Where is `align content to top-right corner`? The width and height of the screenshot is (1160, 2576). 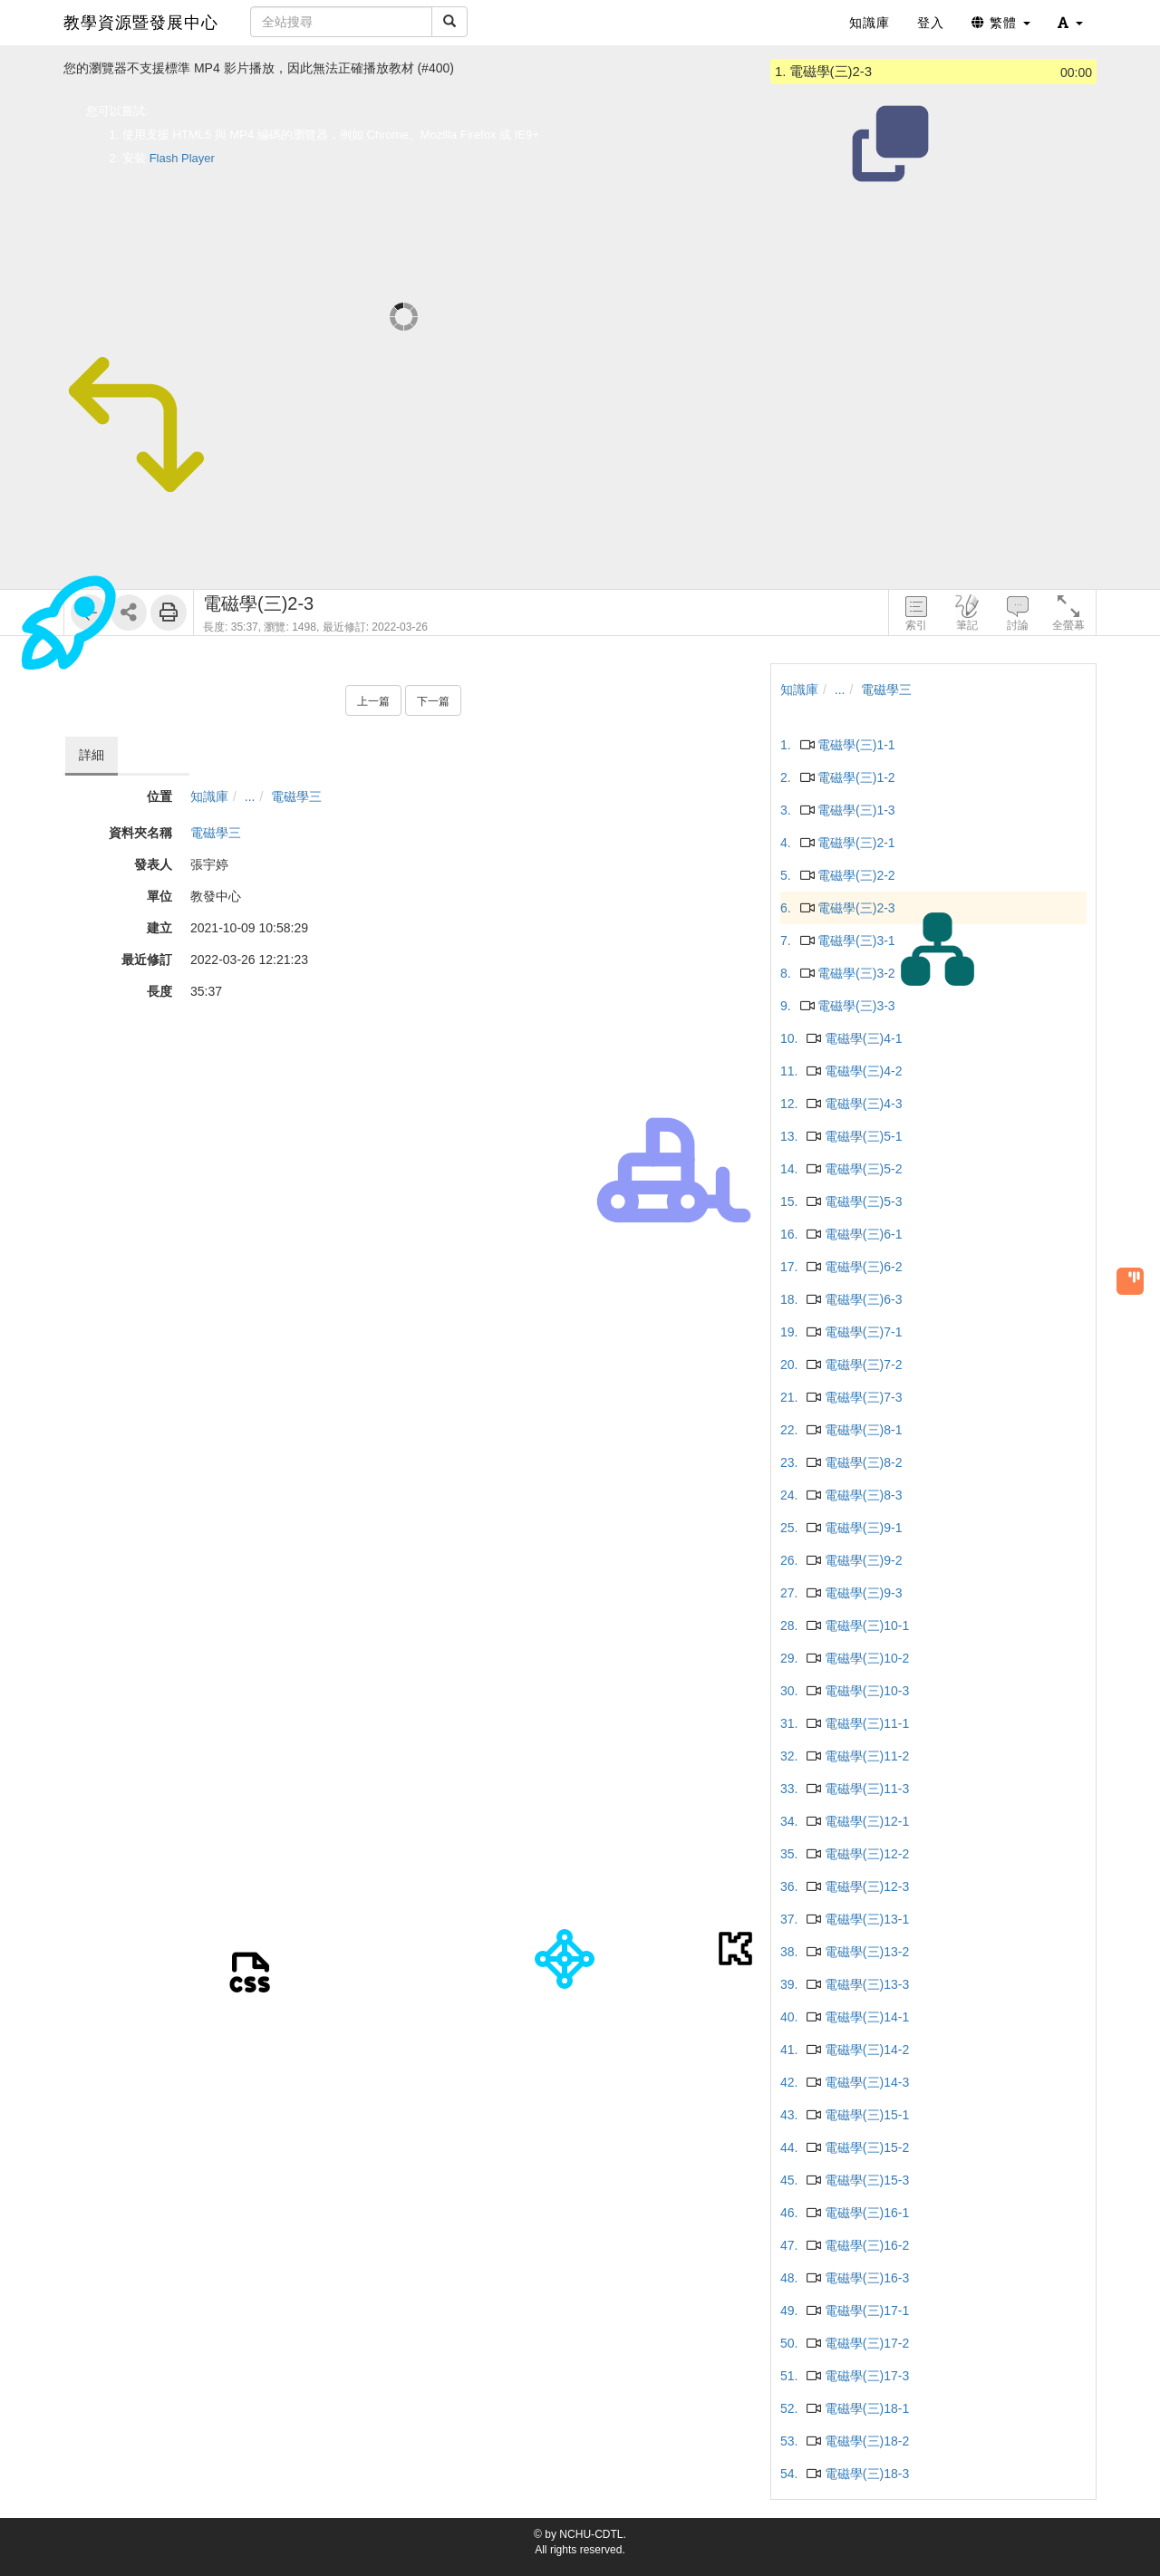
align content to top-right corner is located at coordinates (1130, 1281).